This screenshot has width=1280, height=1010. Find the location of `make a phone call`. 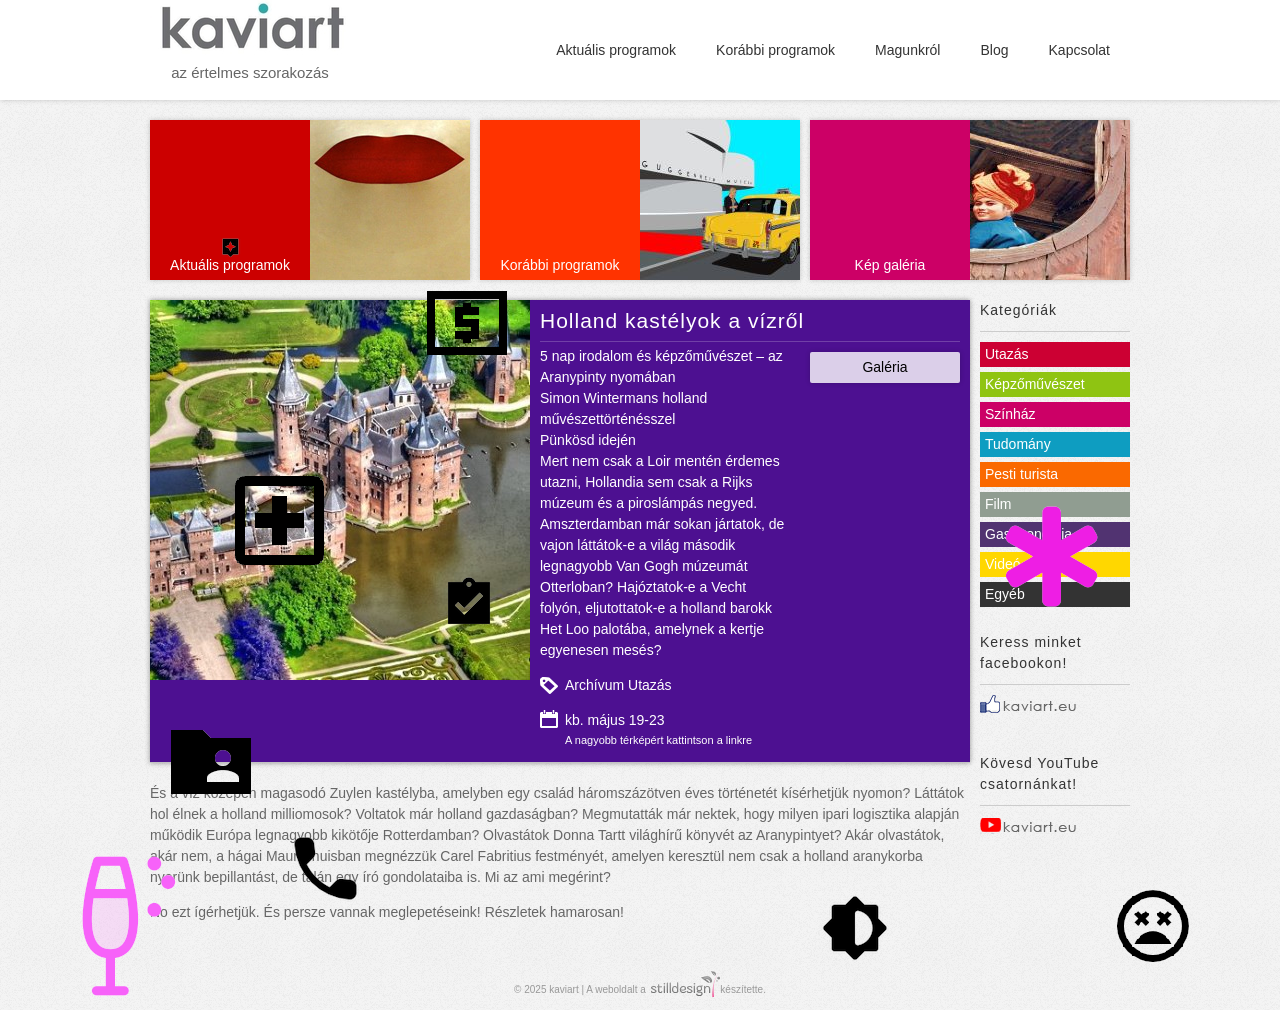

make a phone call is located at coordinates (325, 868).